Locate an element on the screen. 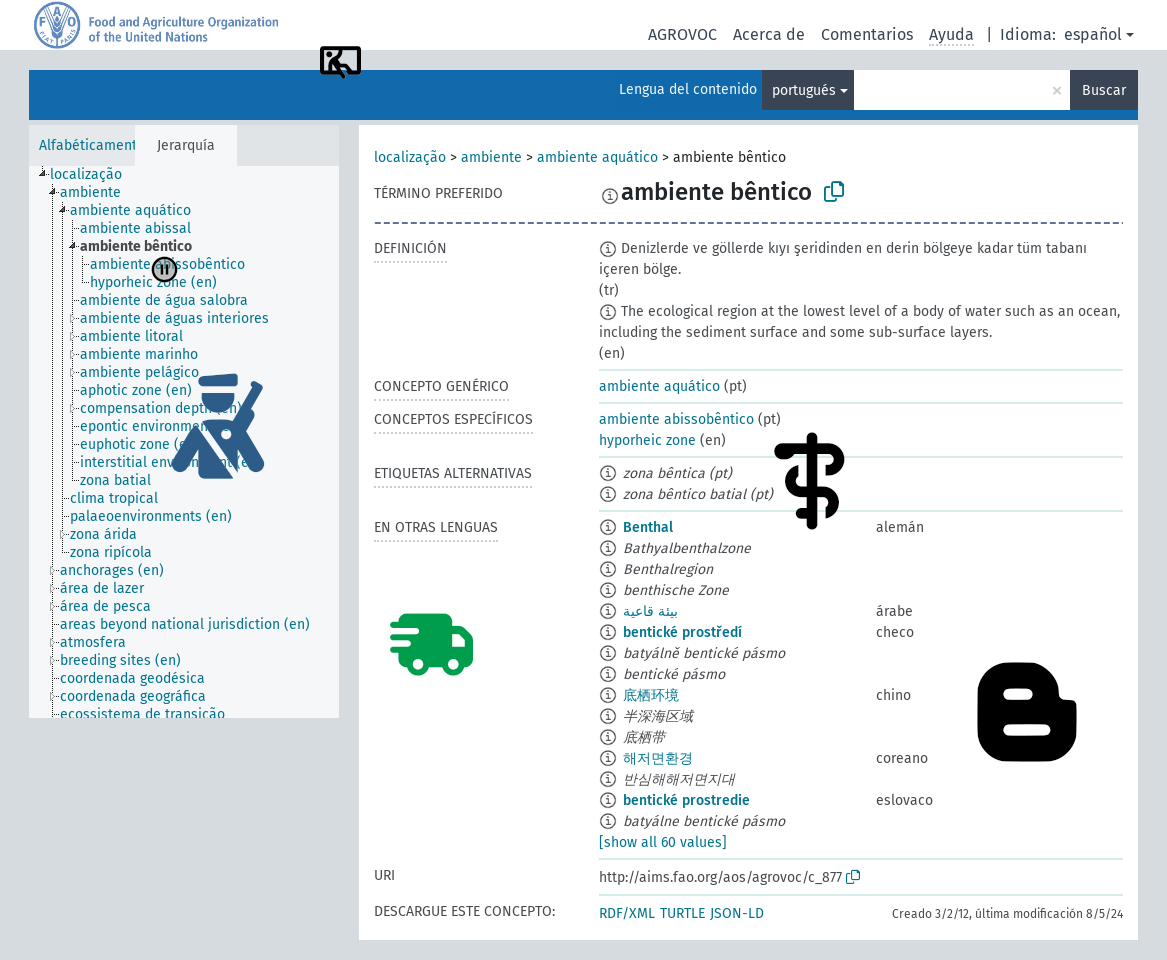 Image resolution: width=1167 pixels, height=960 pixels. indicates military or armed forces personnel is located at coordinates (218, 426).